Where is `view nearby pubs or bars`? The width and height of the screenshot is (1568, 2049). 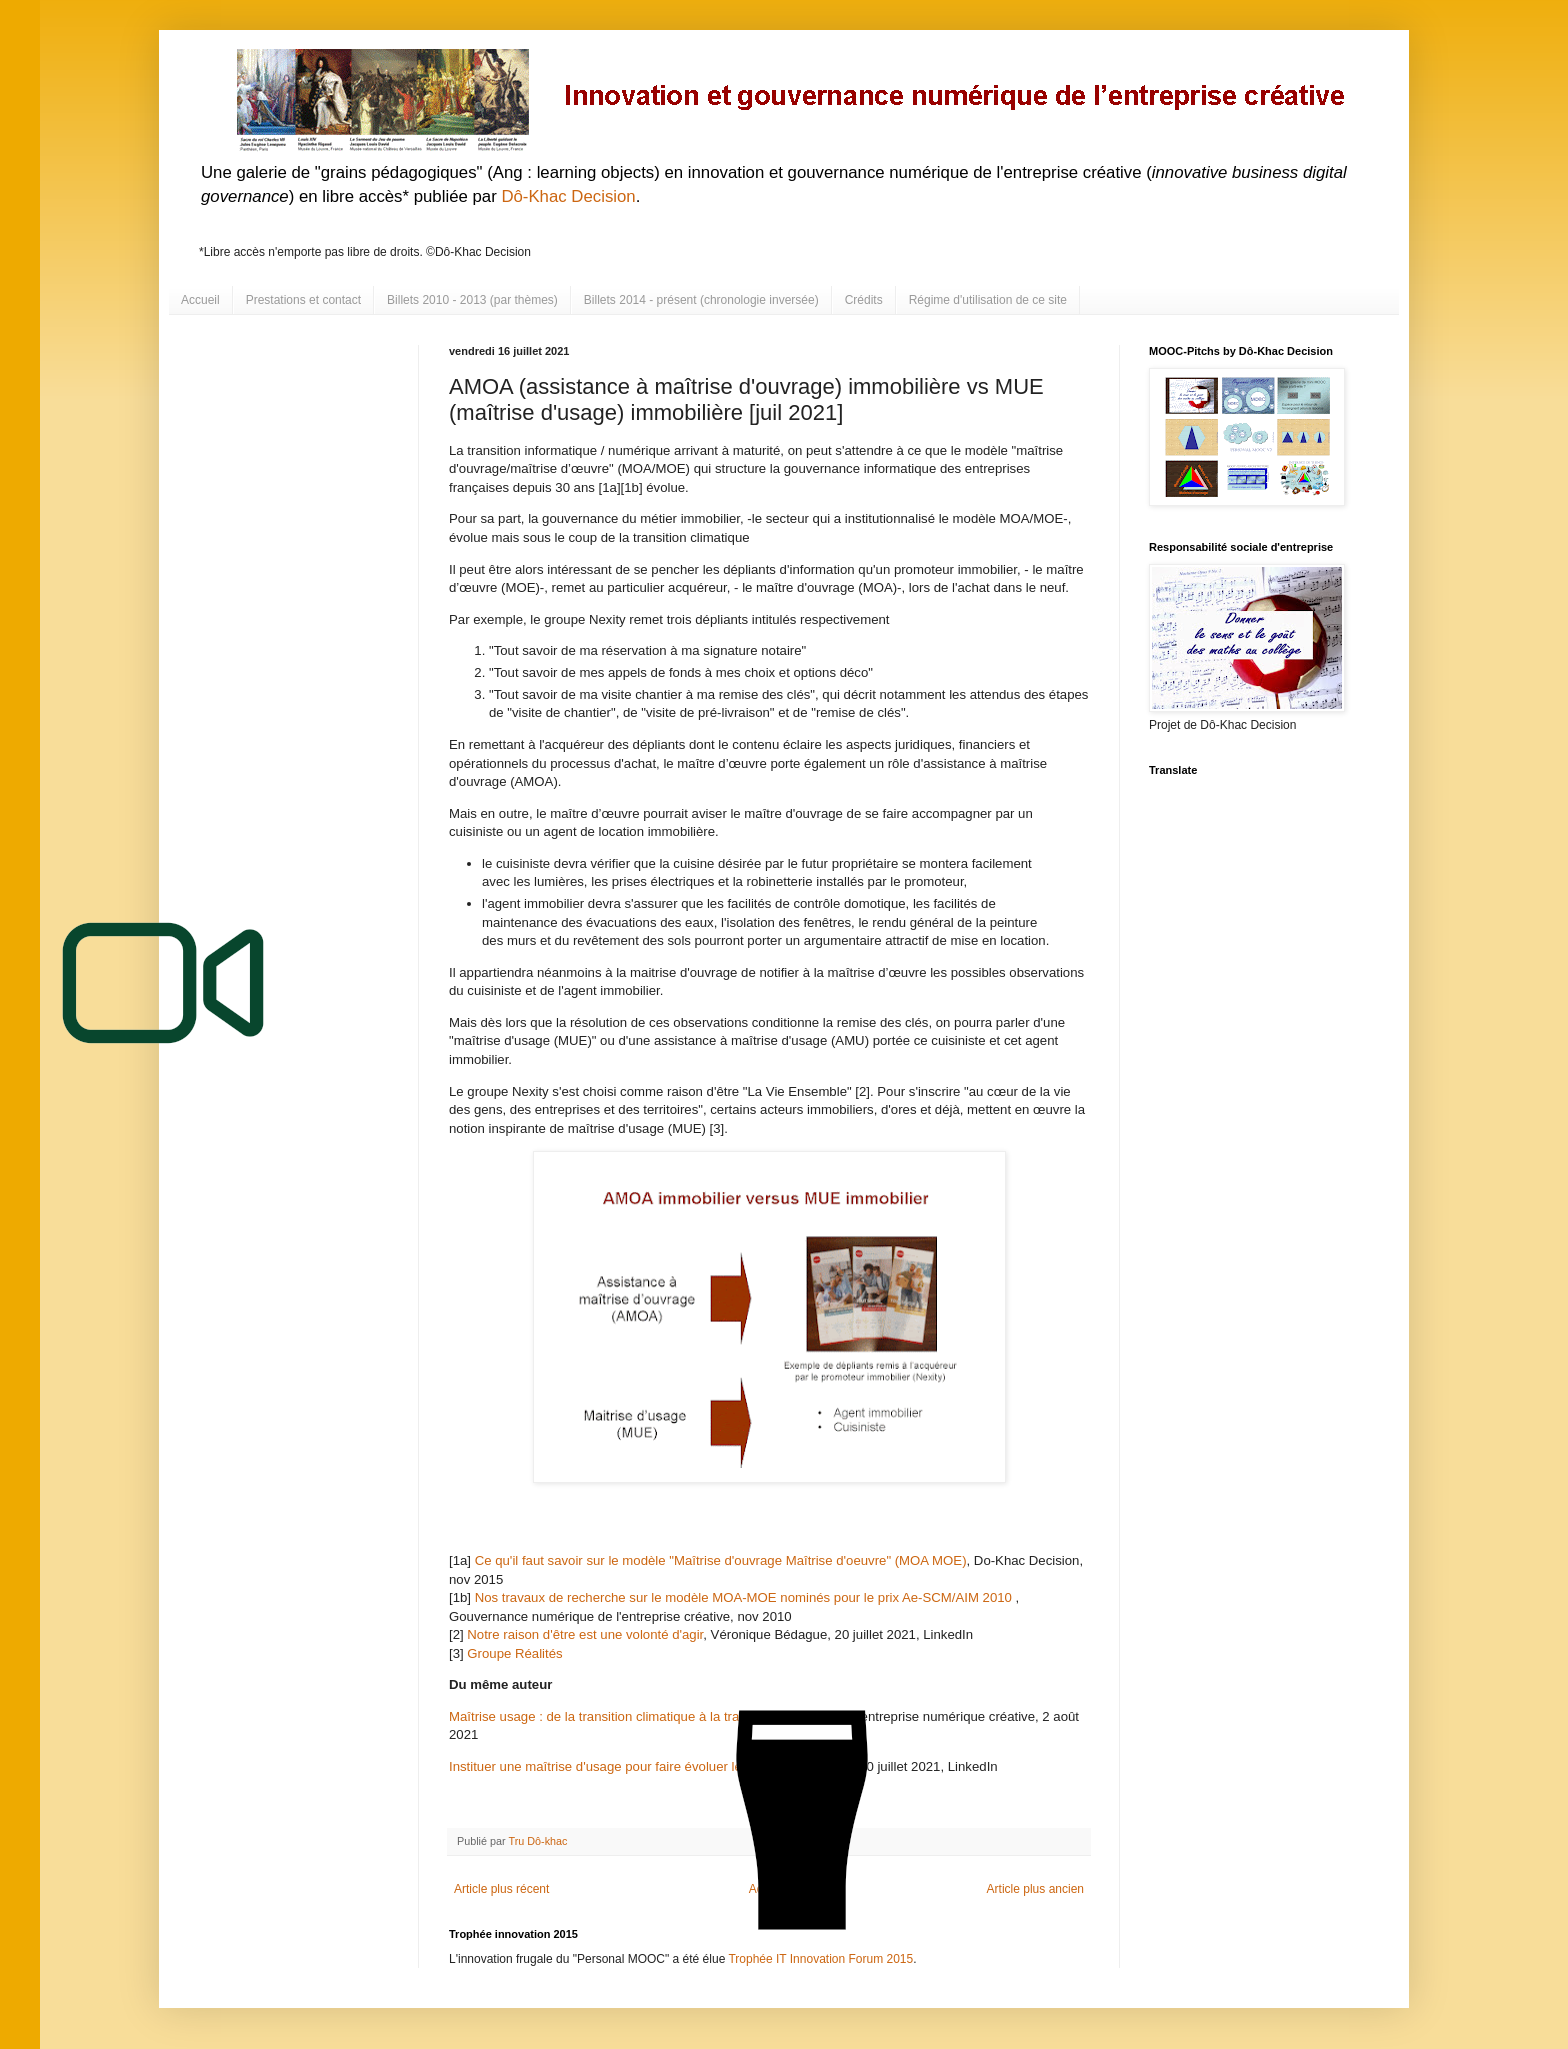
view nearby pubs or bars is located at coordinates (802, 1820).